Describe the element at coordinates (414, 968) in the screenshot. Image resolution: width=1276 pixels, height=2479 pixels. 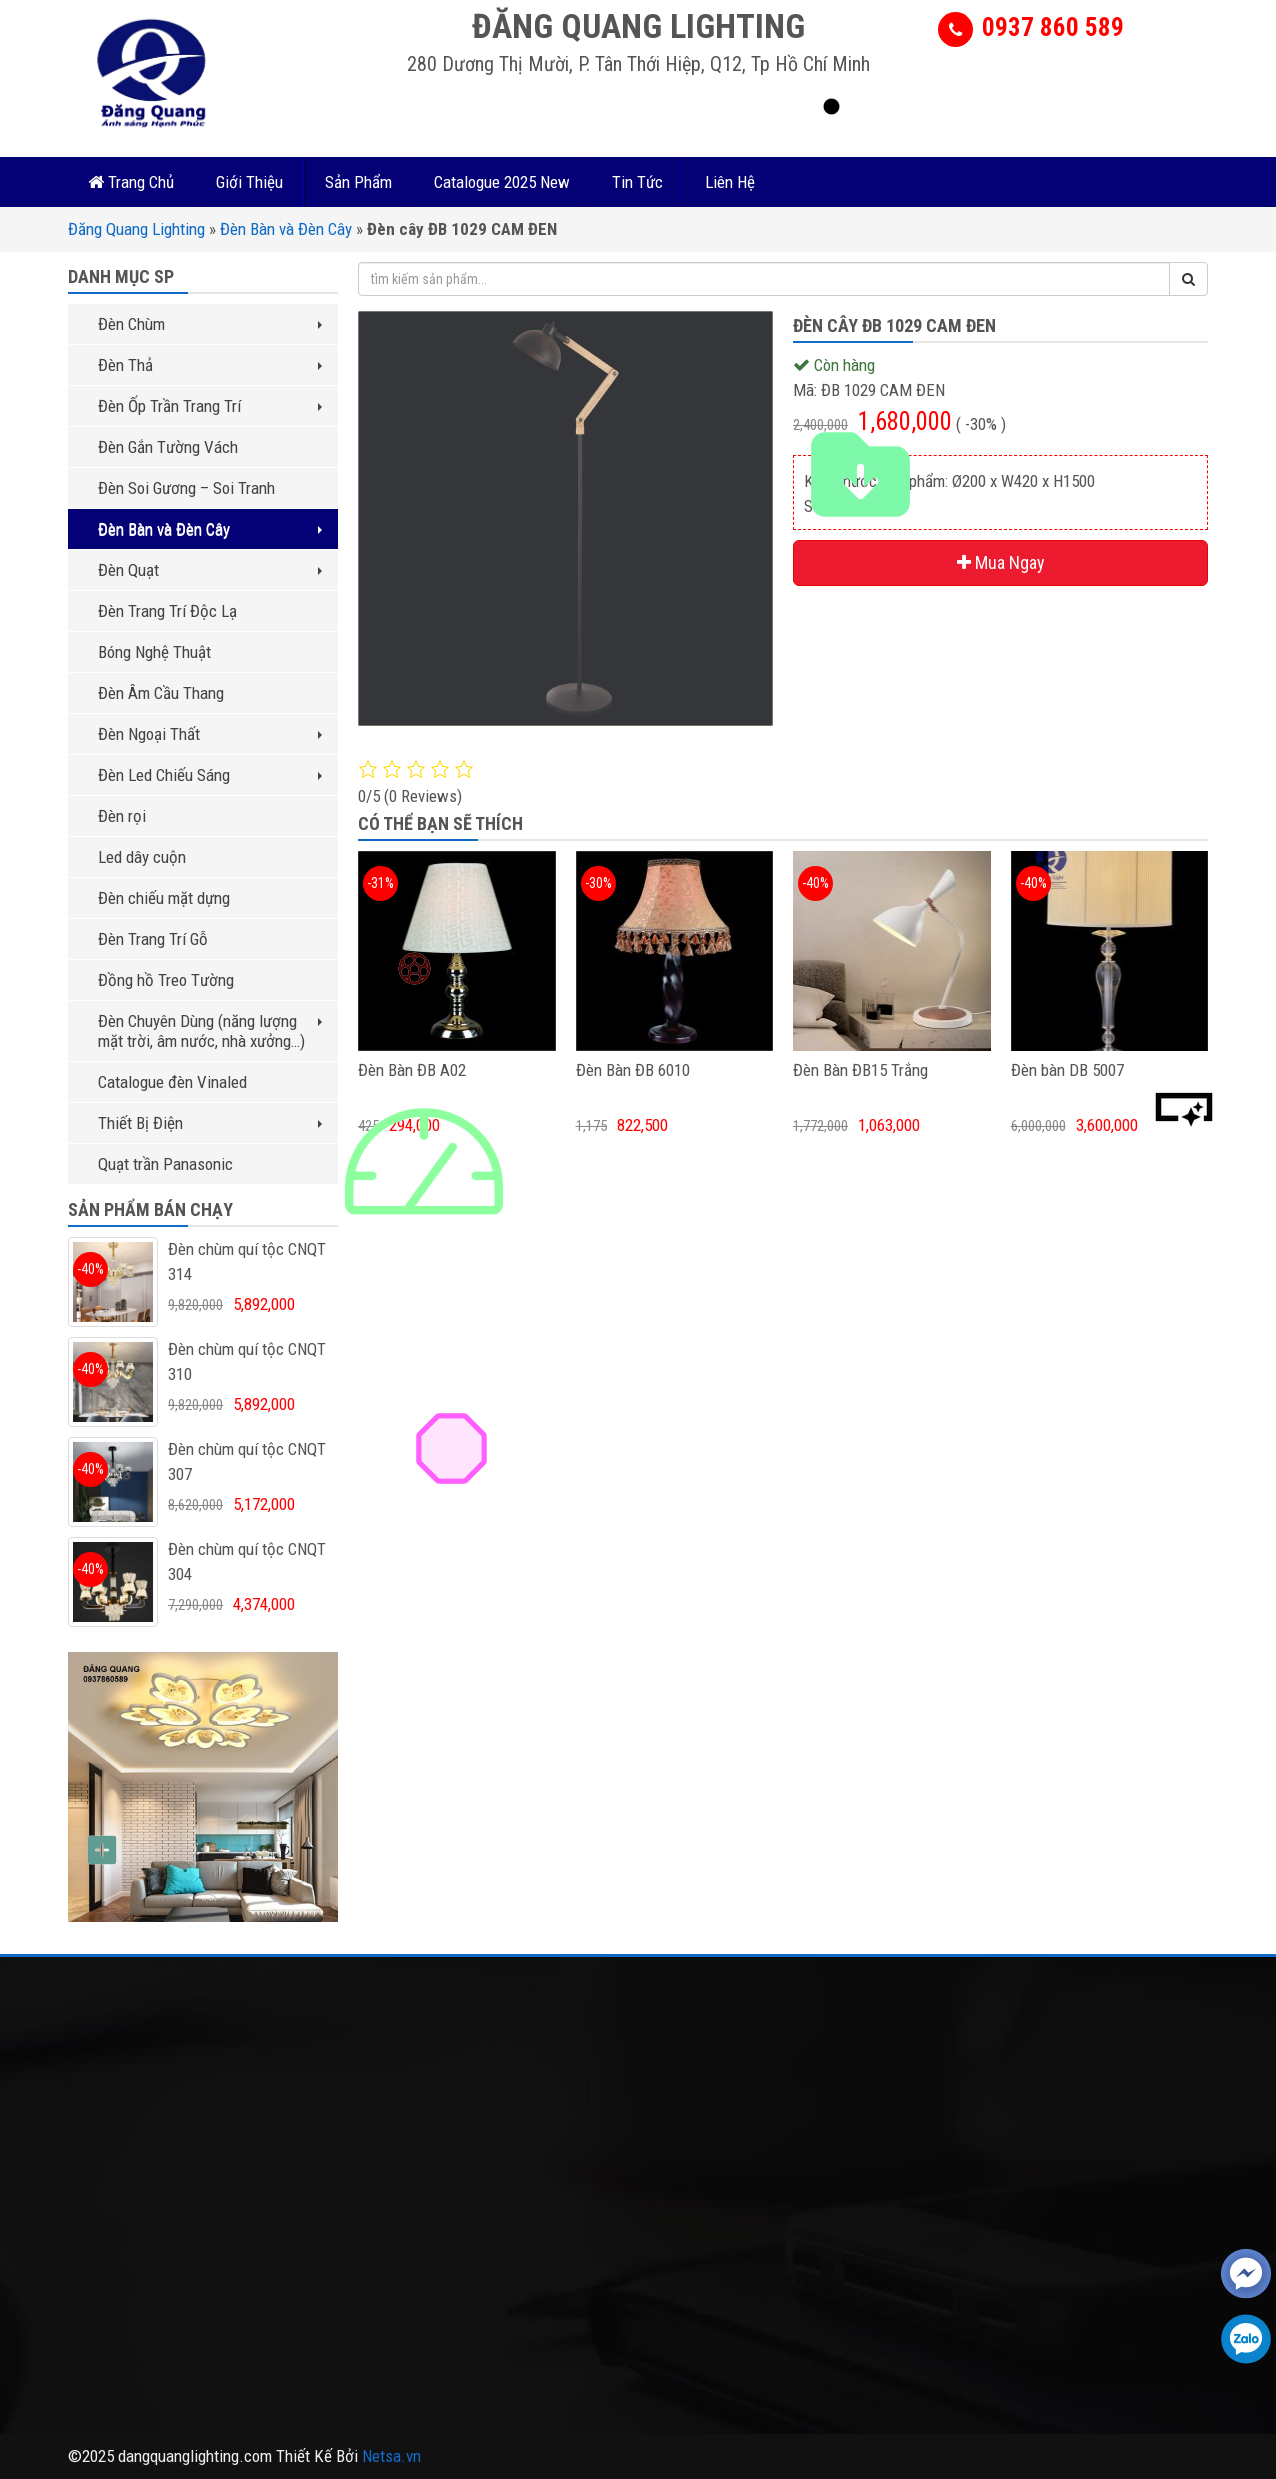
I see `access sports or football content` at that location.